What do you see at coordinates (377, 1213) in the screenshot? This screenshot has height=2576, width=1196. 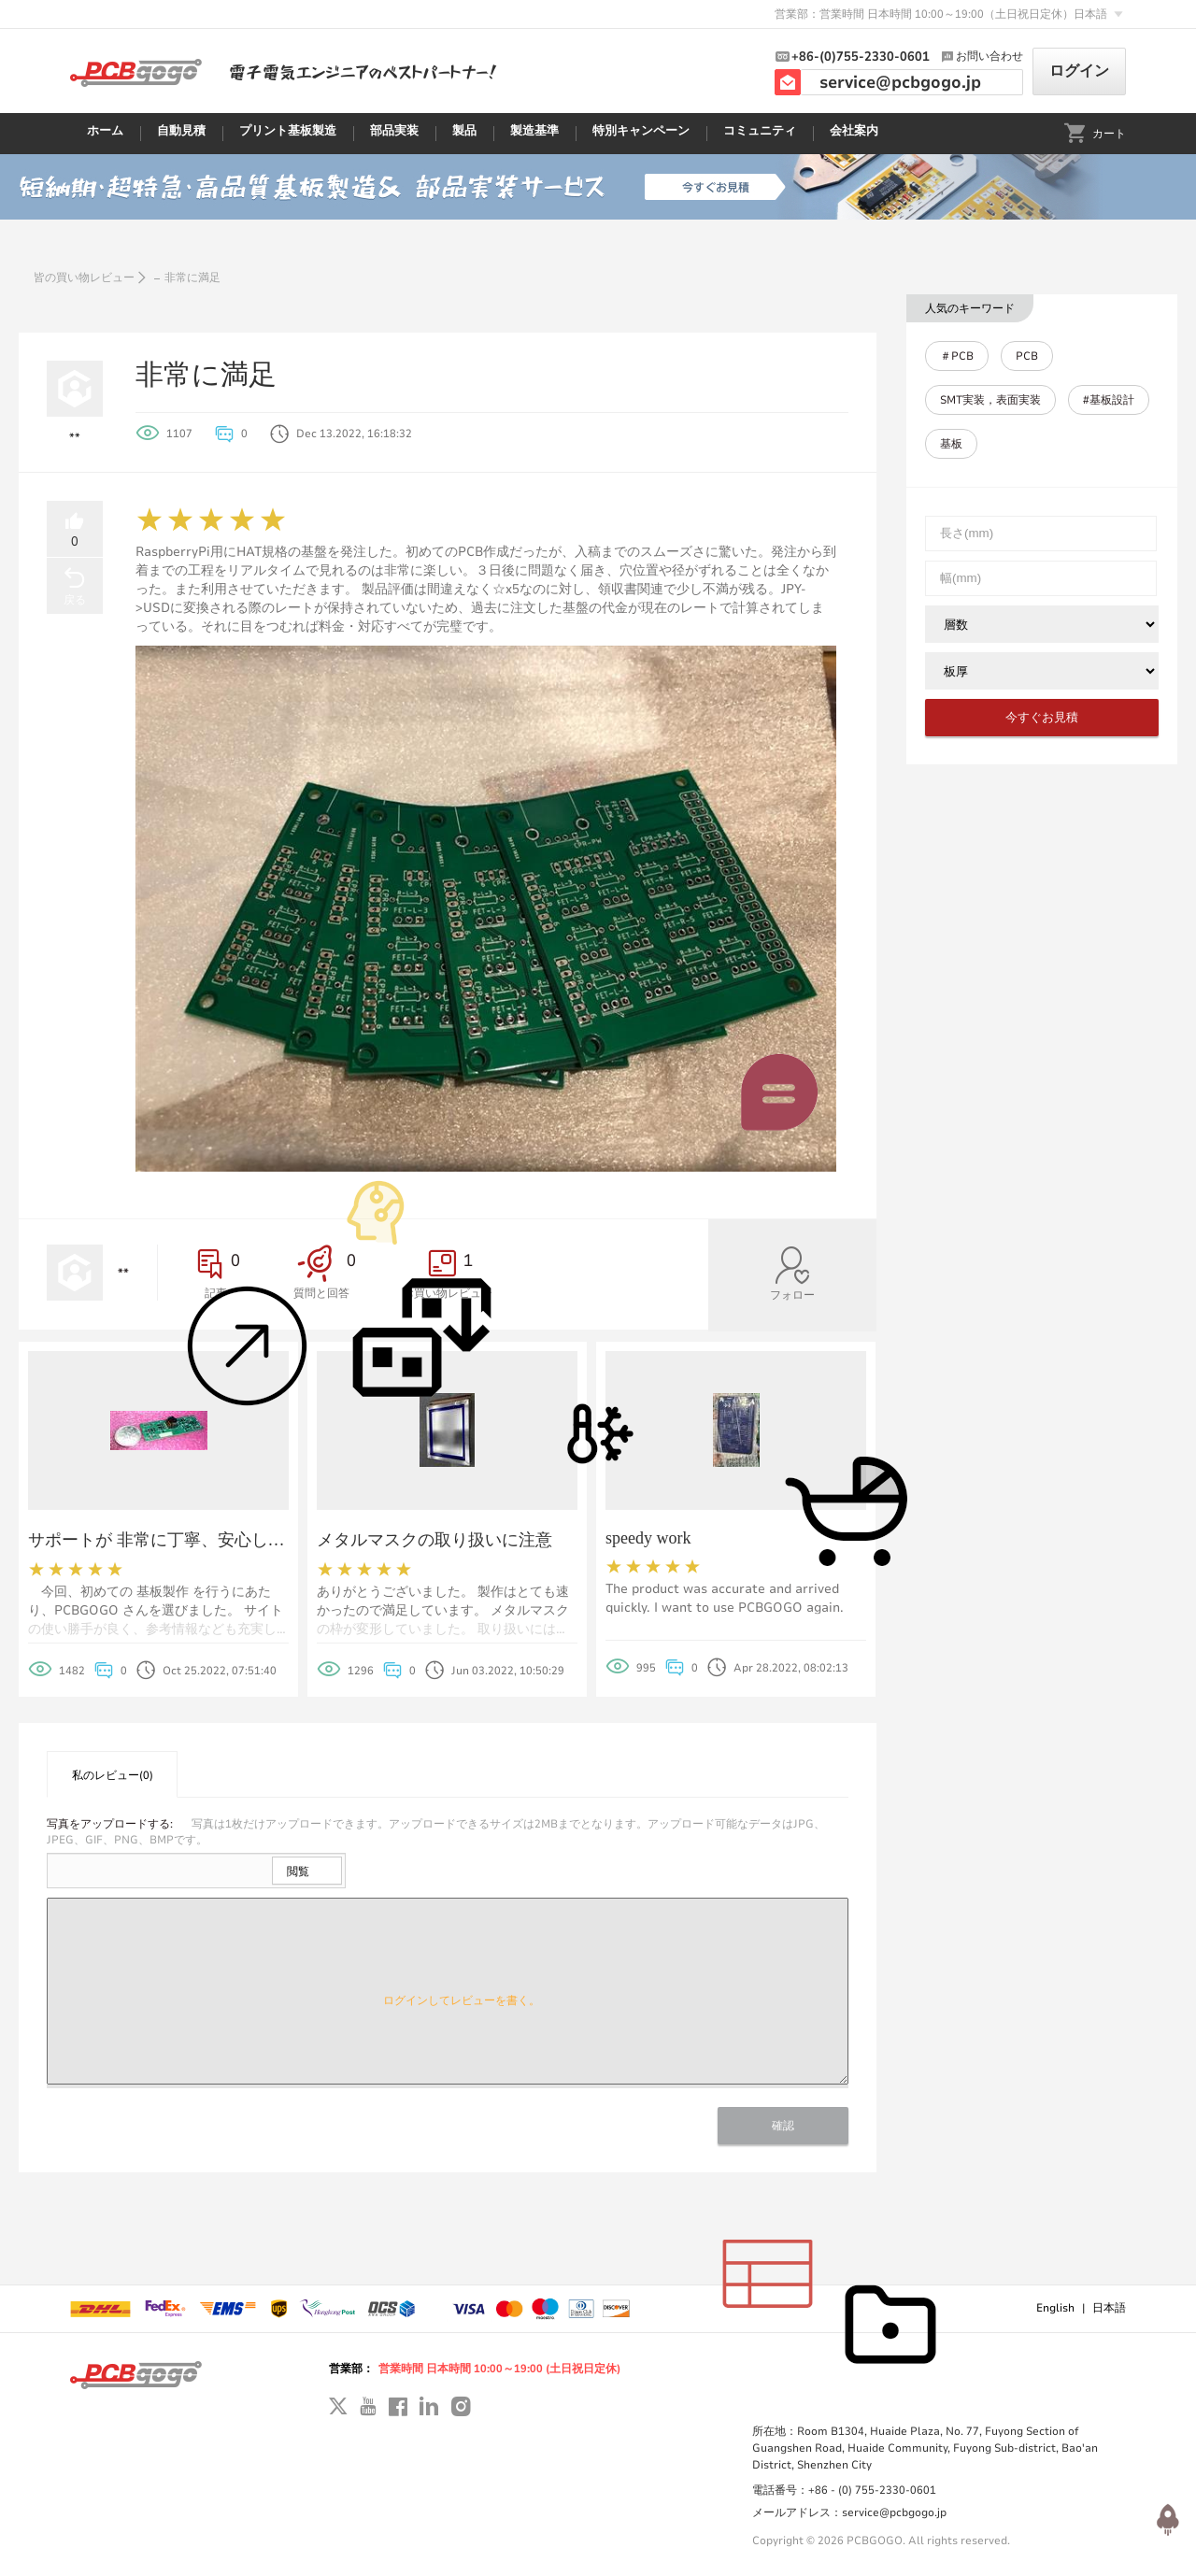 I see `access AI or machine learning features` at bounding box center [377, 1213].